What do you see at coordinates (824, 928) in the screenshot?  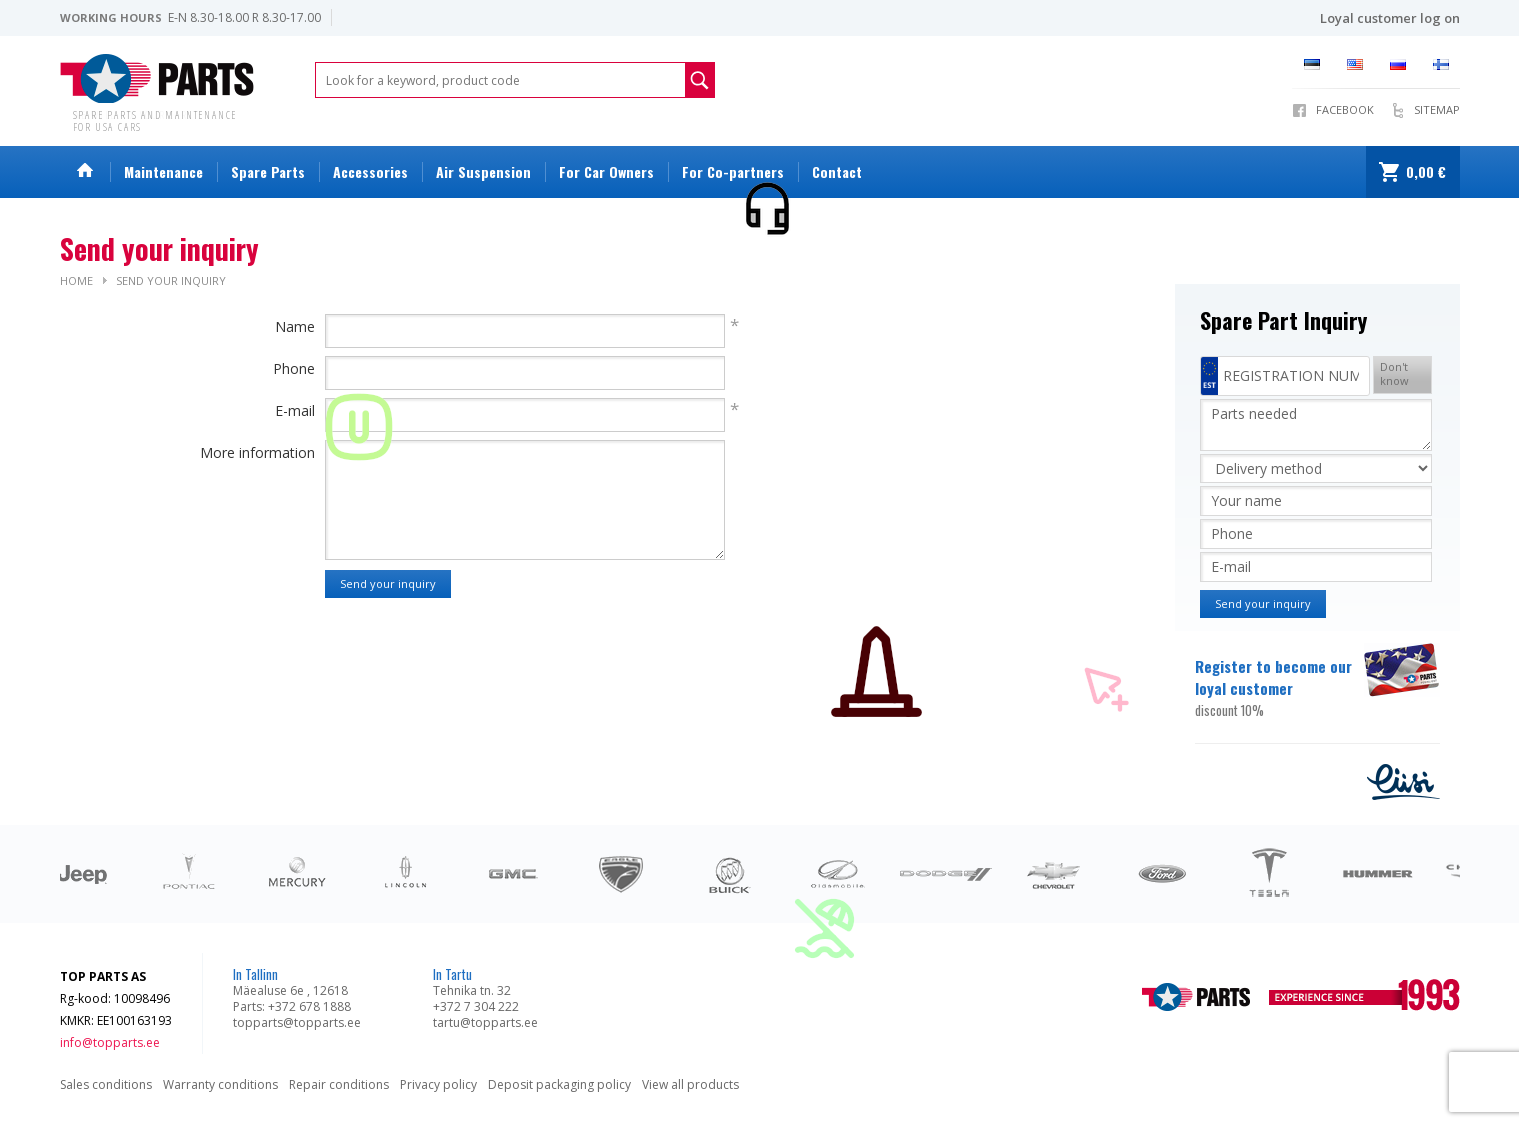 I see `beach or coastal area unavailable` at bounding box center [824, 928].